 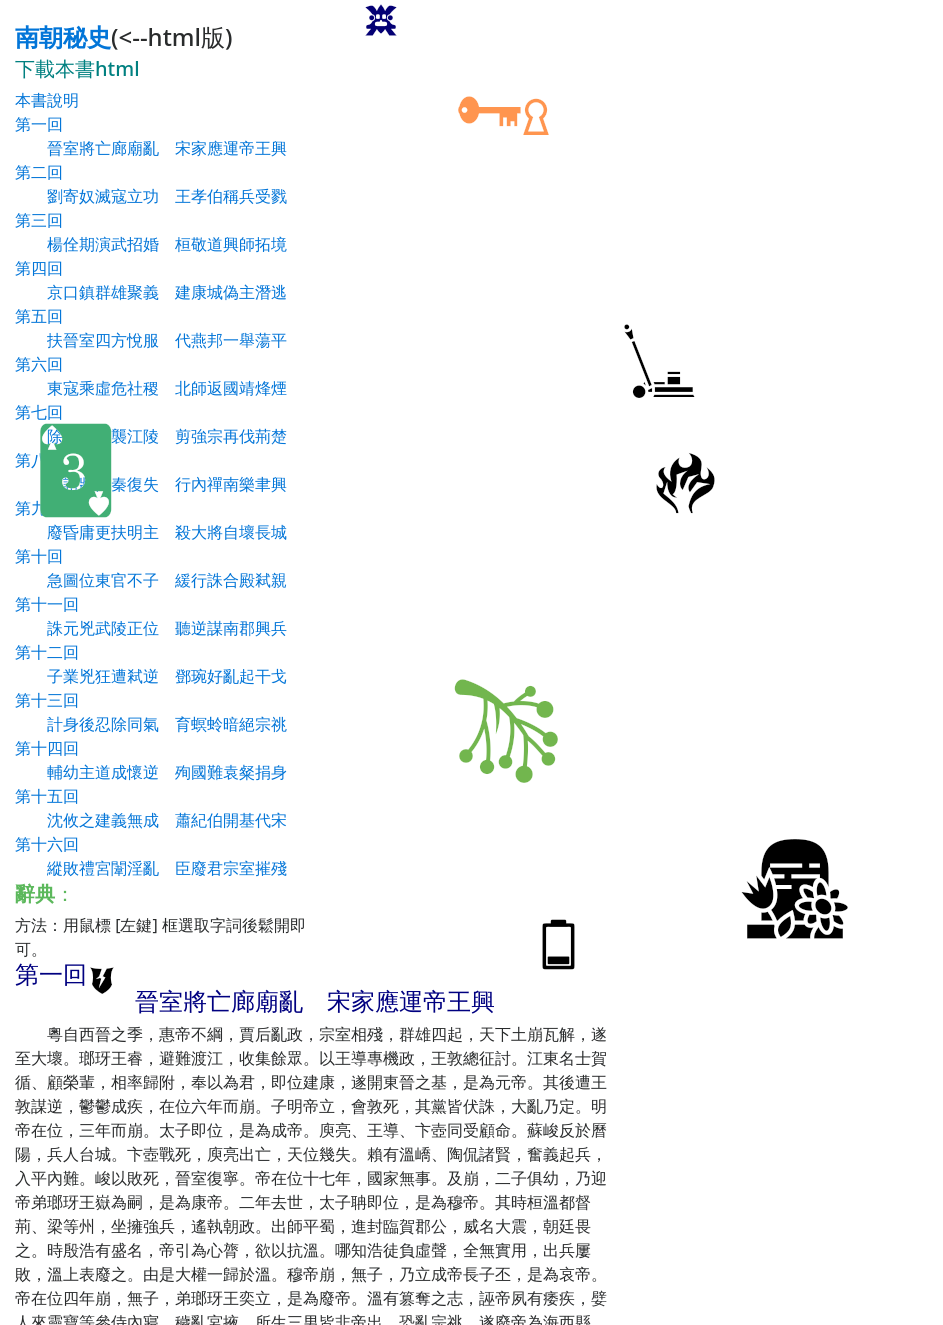 What do you see at coordinates (506, 729) in the screenshot?
I see `elderberry ingredient or crafting material` at bounding box center [506, 729].